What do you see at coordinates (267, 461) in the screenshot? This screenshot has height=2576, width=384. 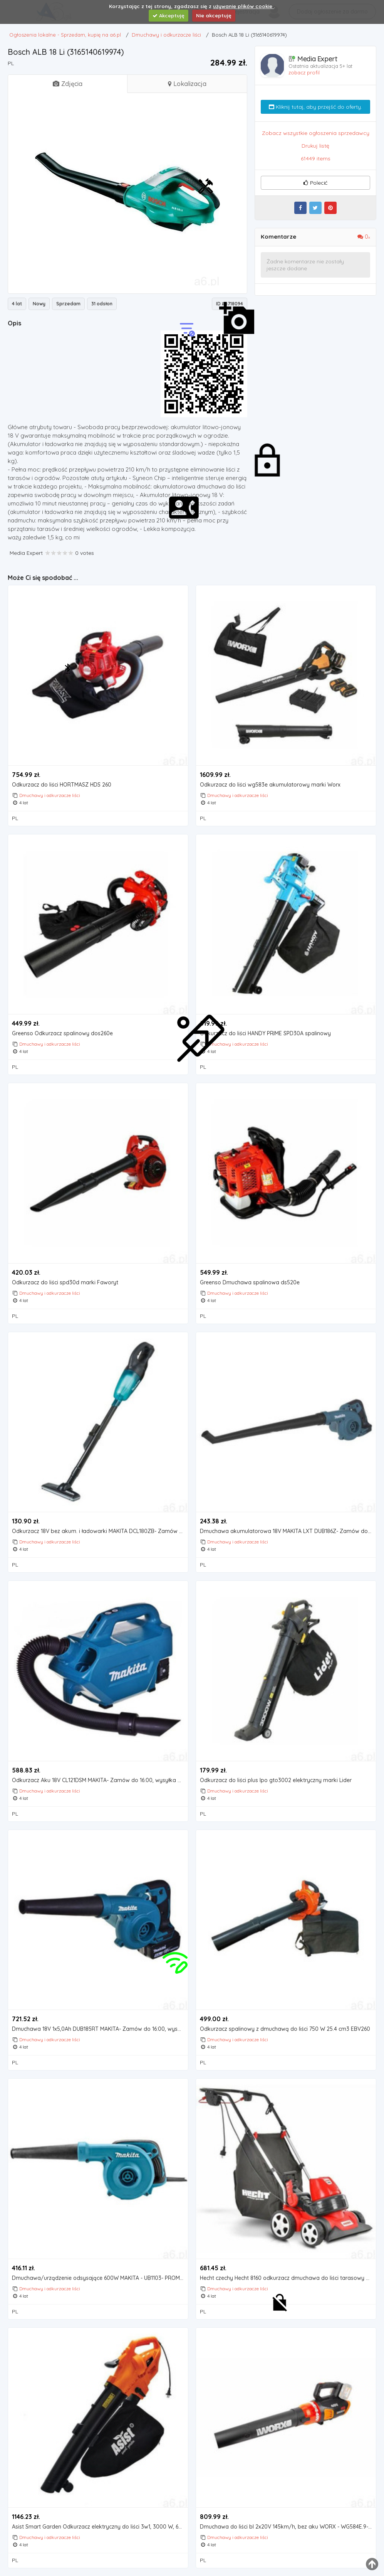 I see `indicates a locked or secured item` at bounding box center [267, 461].